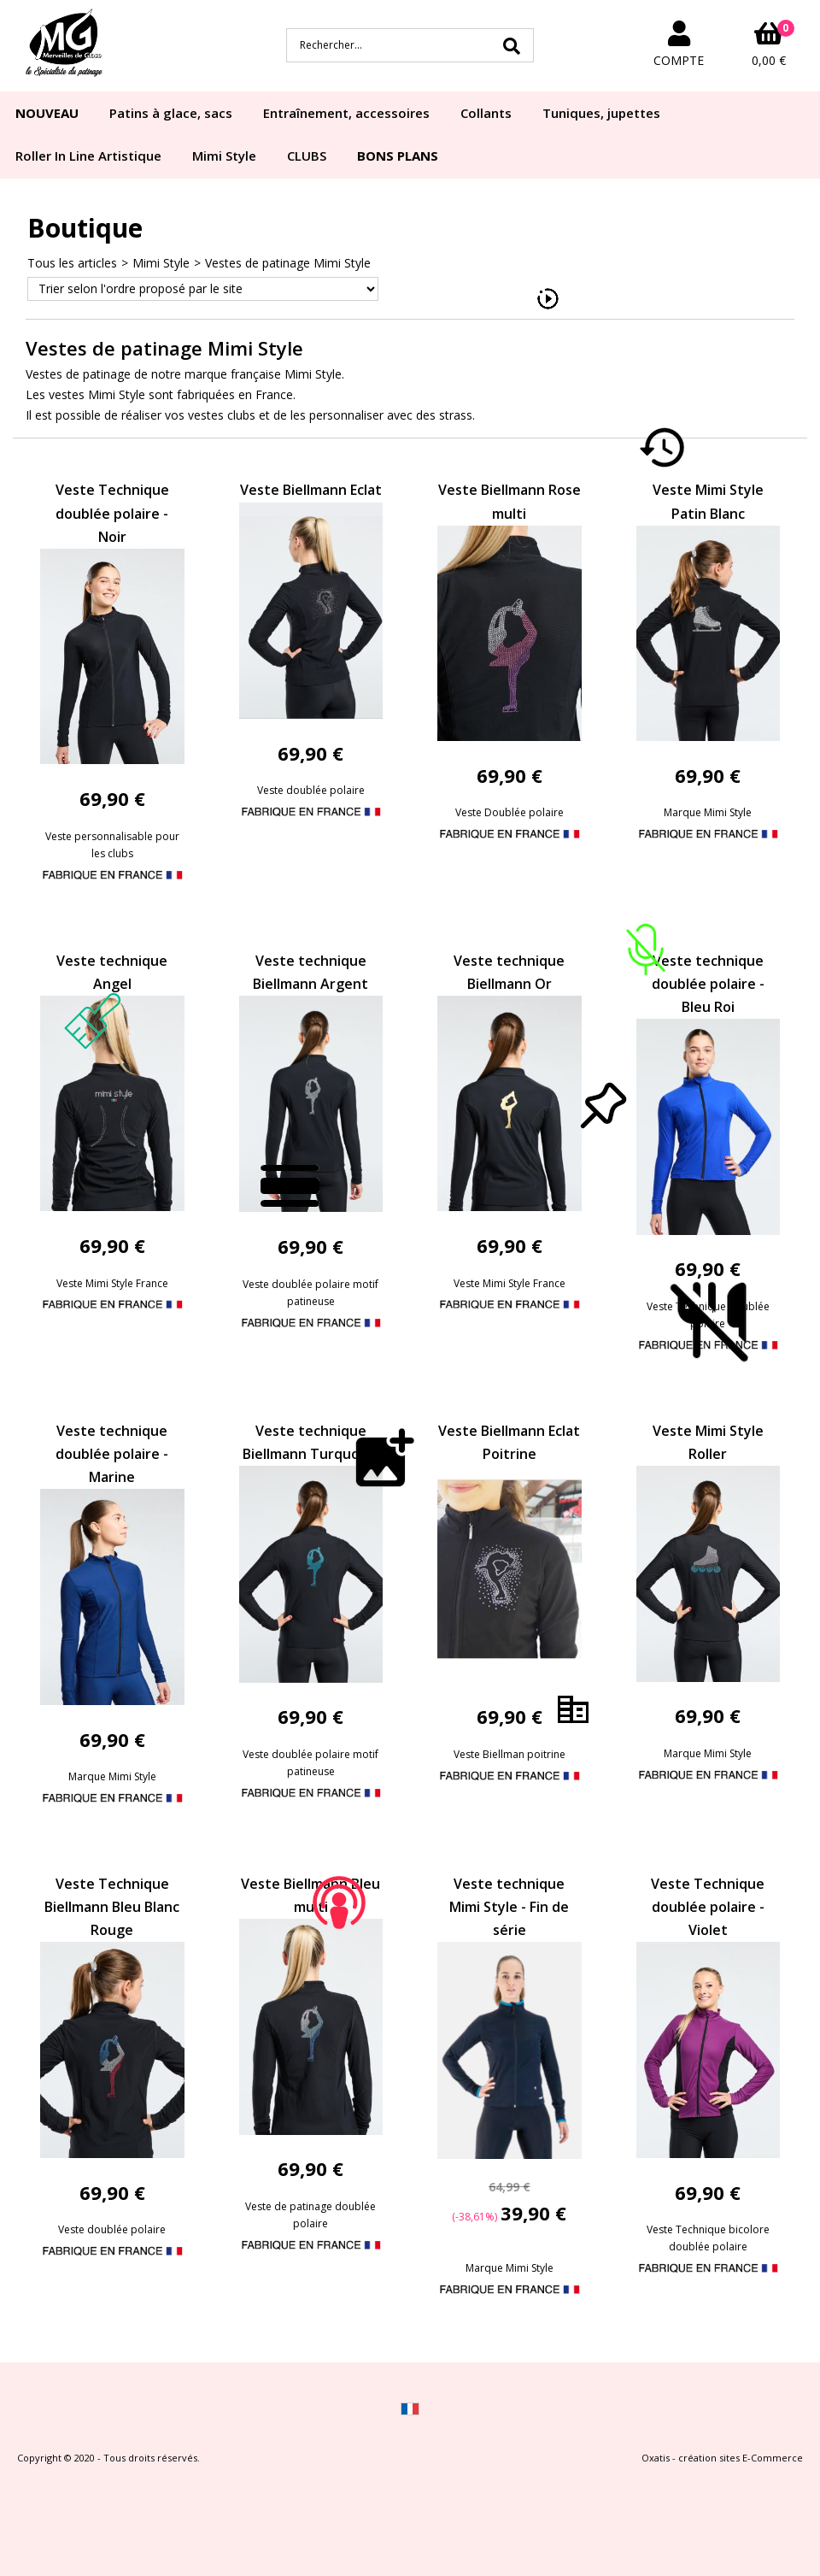  Describe the element at coordinates (646, 949) in the screenshot. I see `mute your microphone` at that location.